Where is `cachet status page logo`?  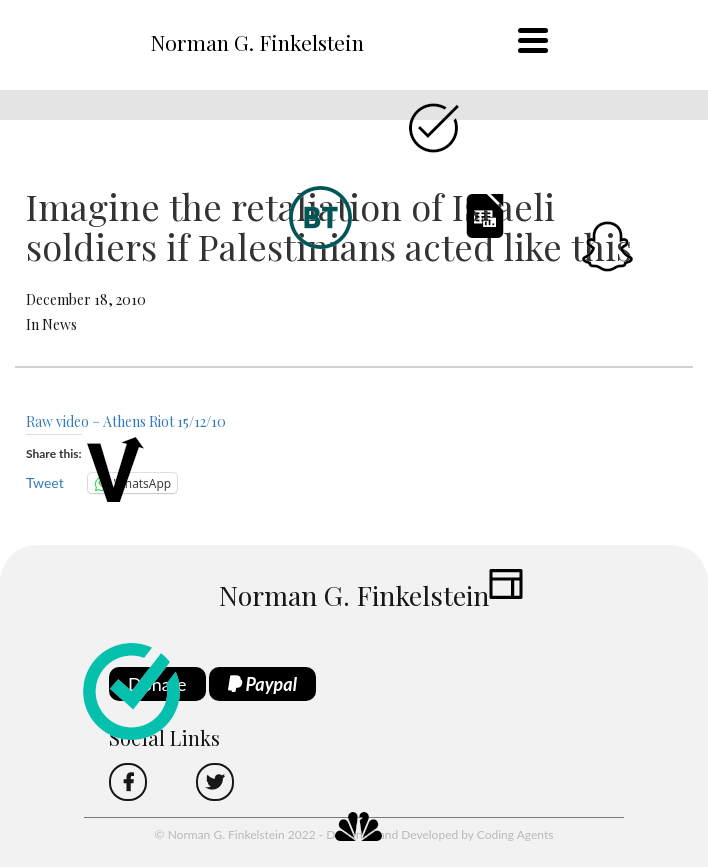
cachet status page logo is located at coordinates (434, 128).